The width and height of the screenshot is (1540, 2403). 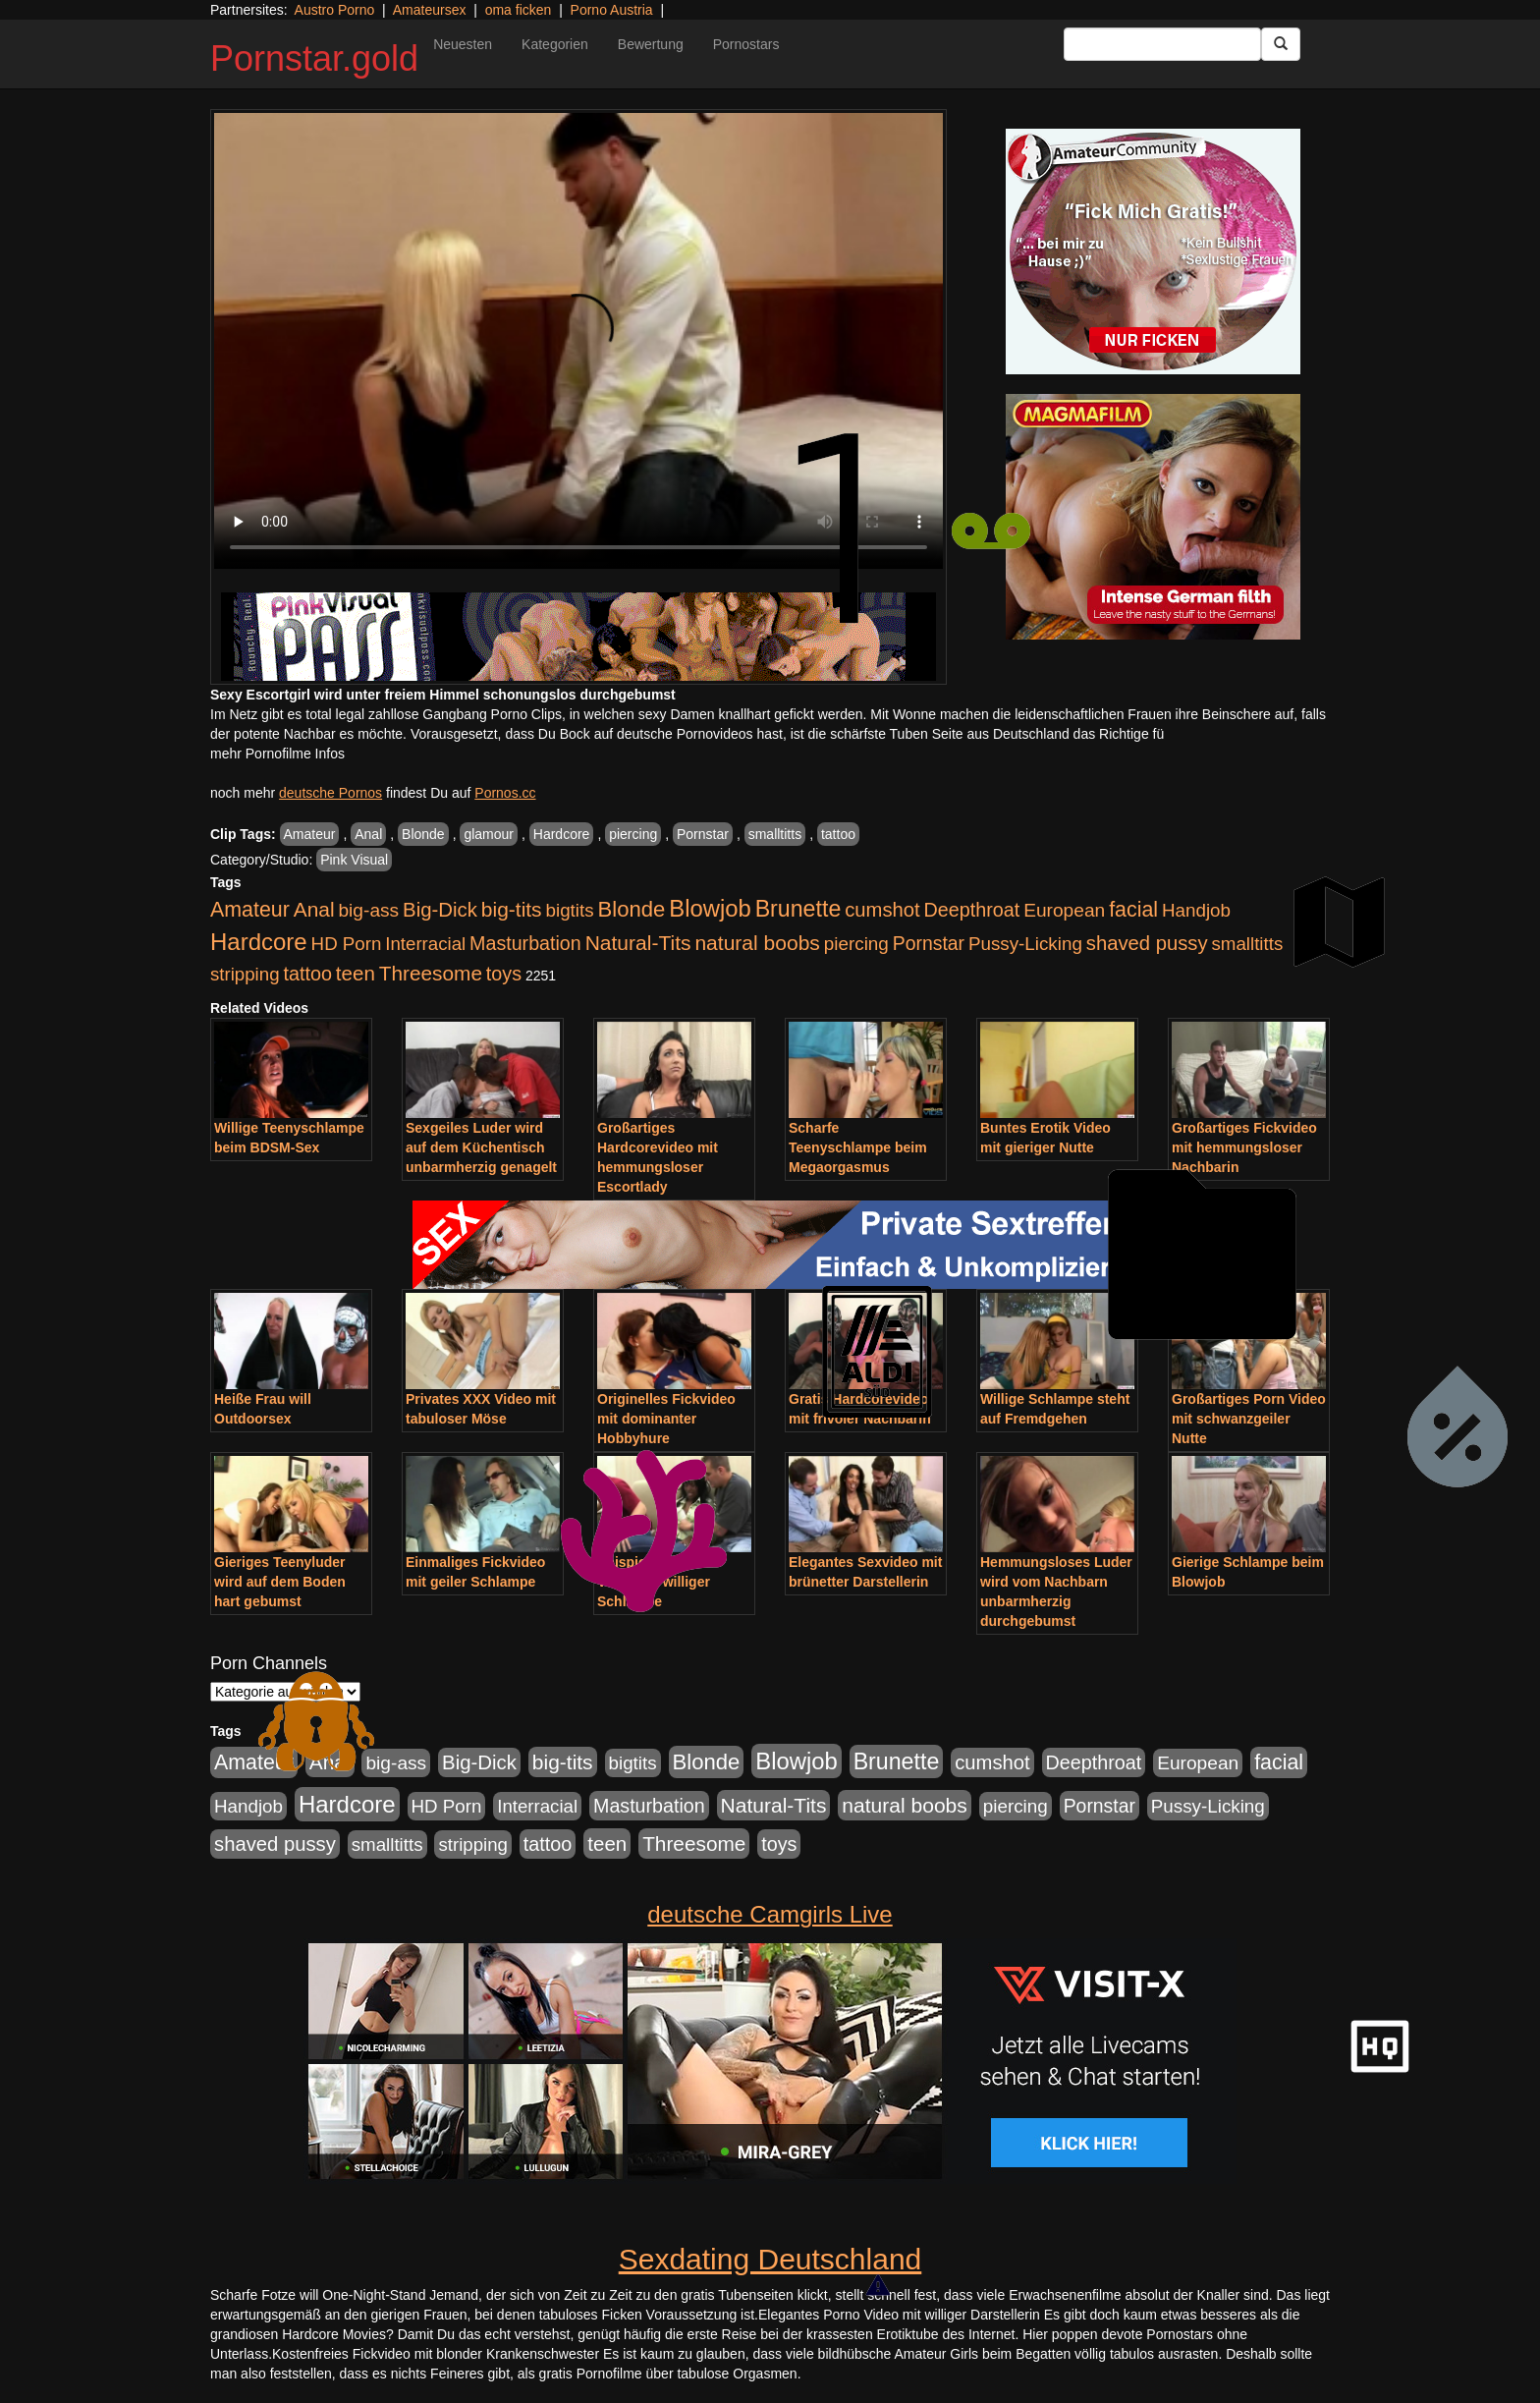 What do you see at coordinates (991, 532) in the screenshot?
I see `access voicemail messages` at bounding box center [991, 532].